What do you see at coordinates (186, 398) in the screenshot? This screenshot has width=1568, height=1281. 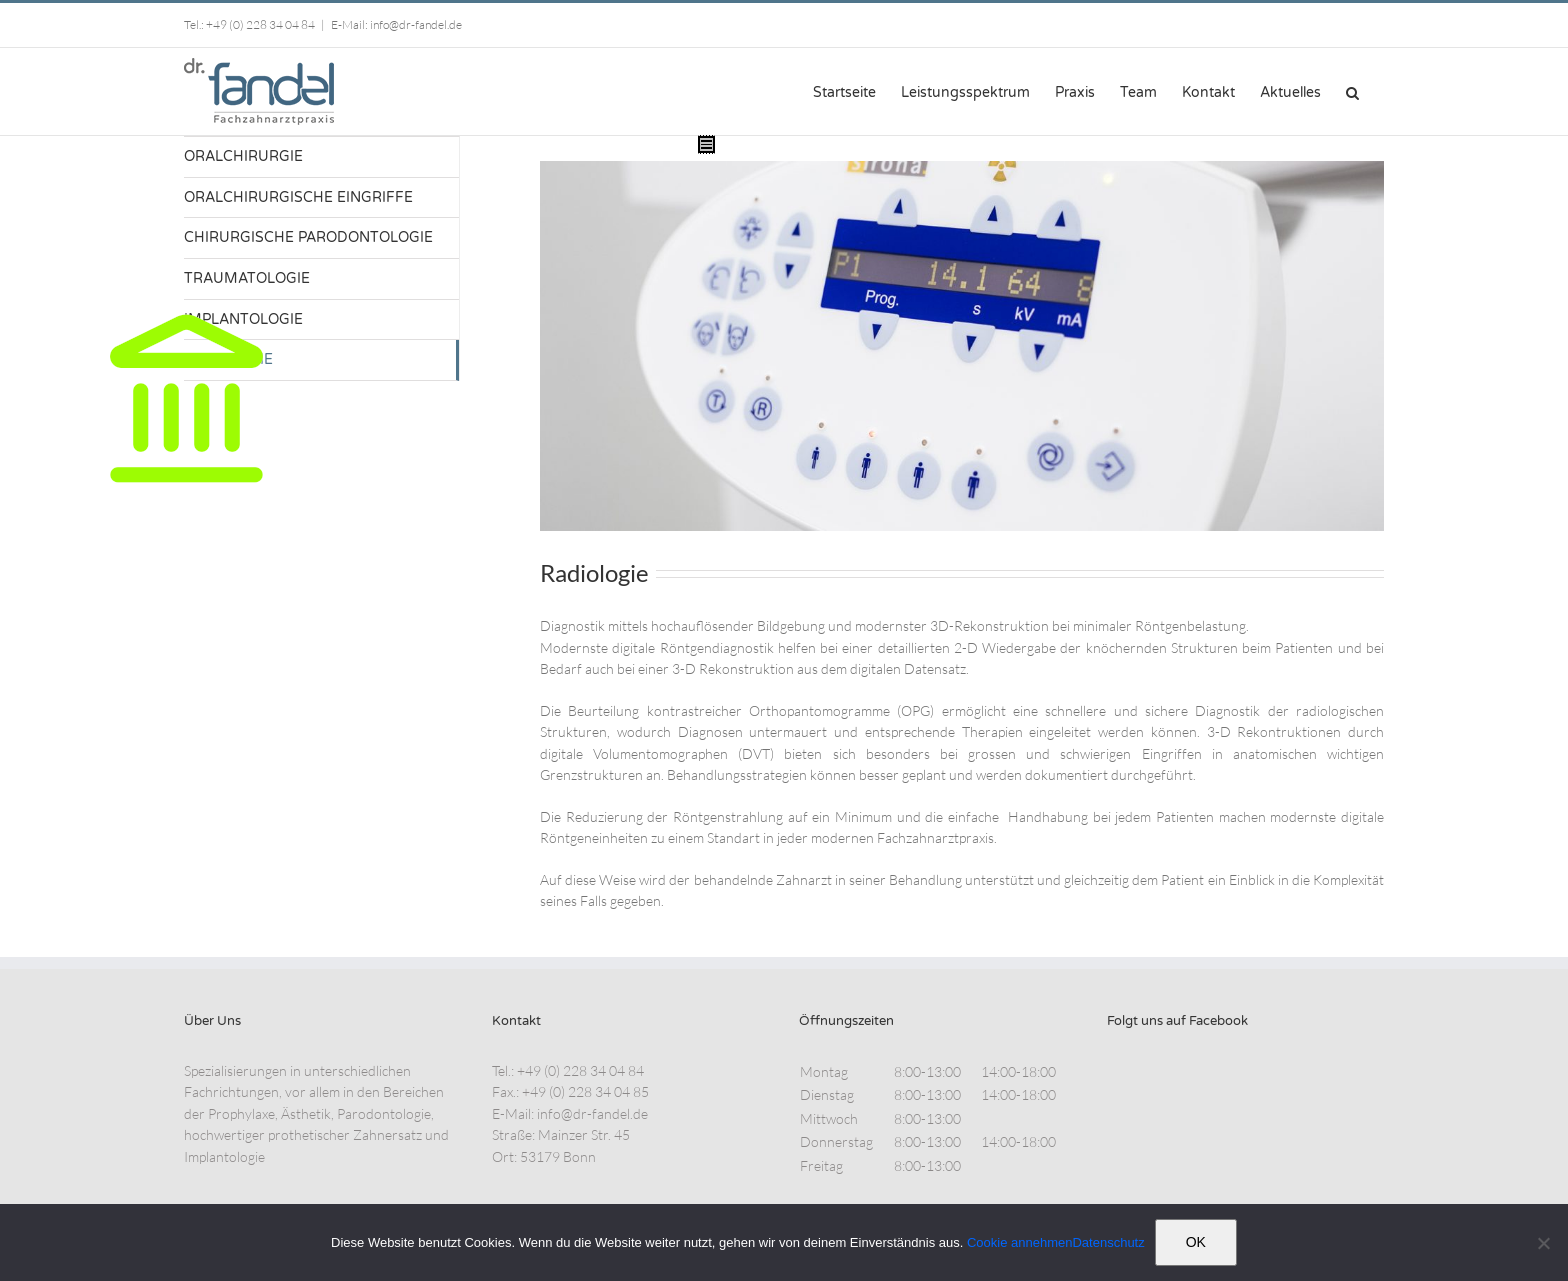 I see `view nearby landmarks or points of interest` at bounding box center [186, 398].